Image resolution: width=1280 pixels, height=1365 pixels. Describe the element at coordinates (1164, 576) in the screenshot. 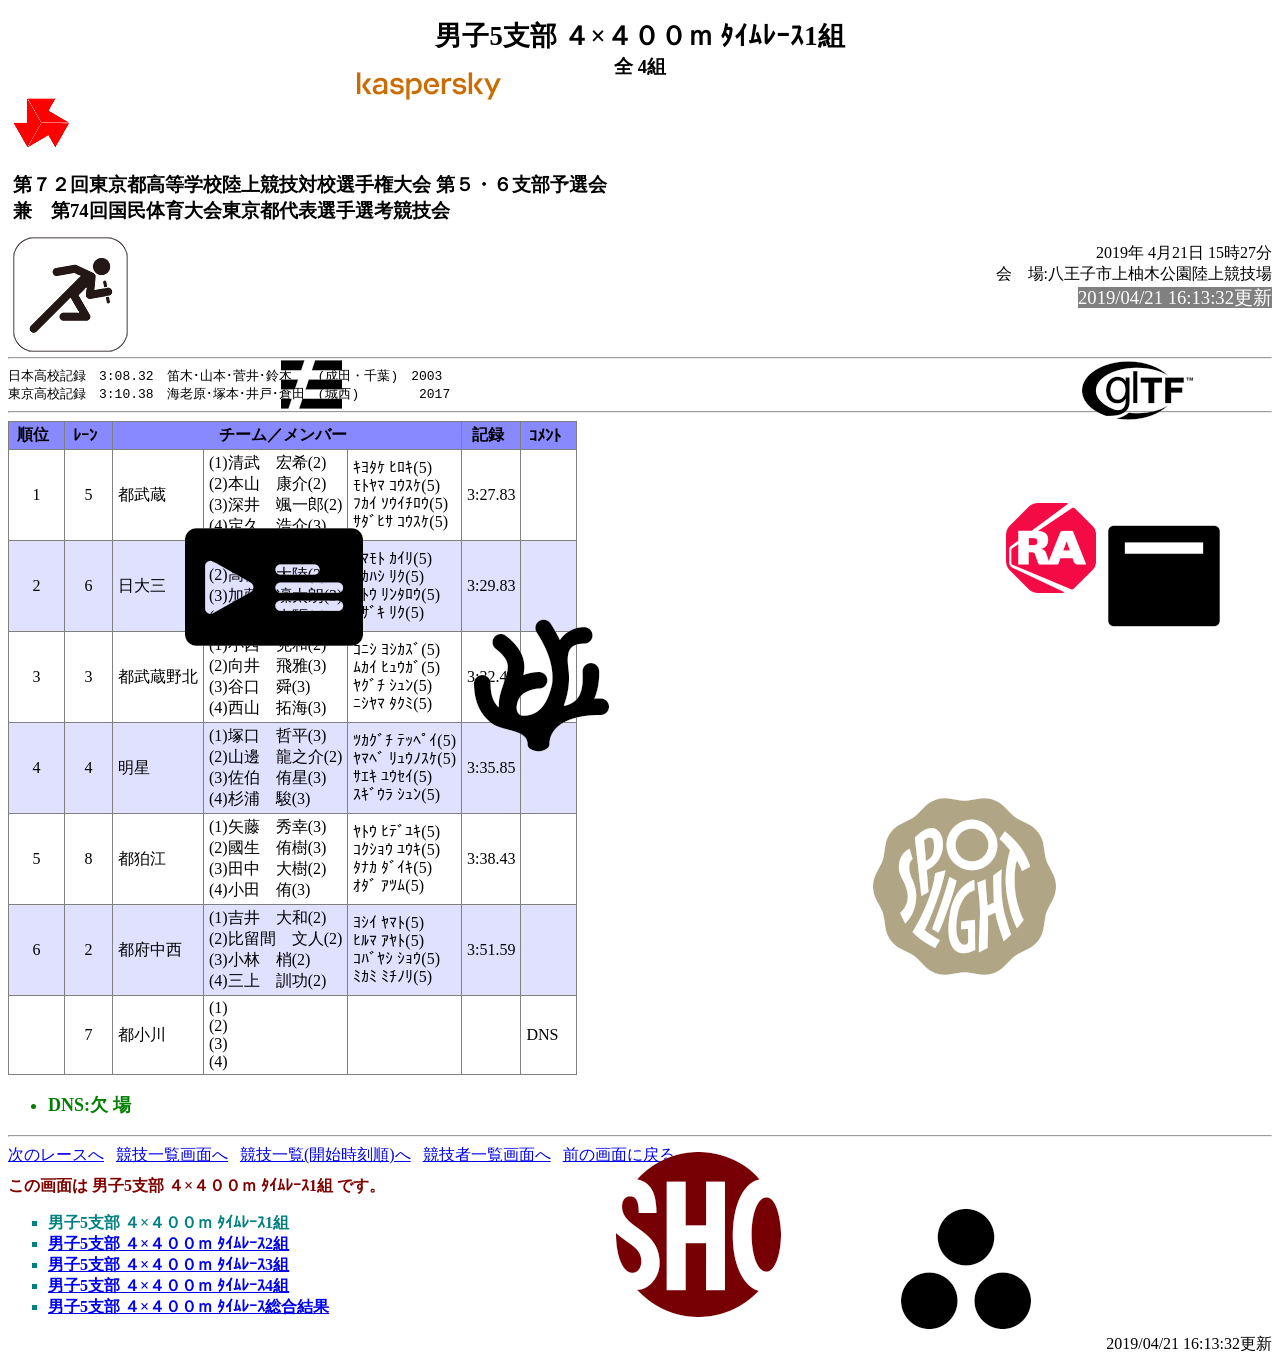

I see `switch to top panel layout` at that location.